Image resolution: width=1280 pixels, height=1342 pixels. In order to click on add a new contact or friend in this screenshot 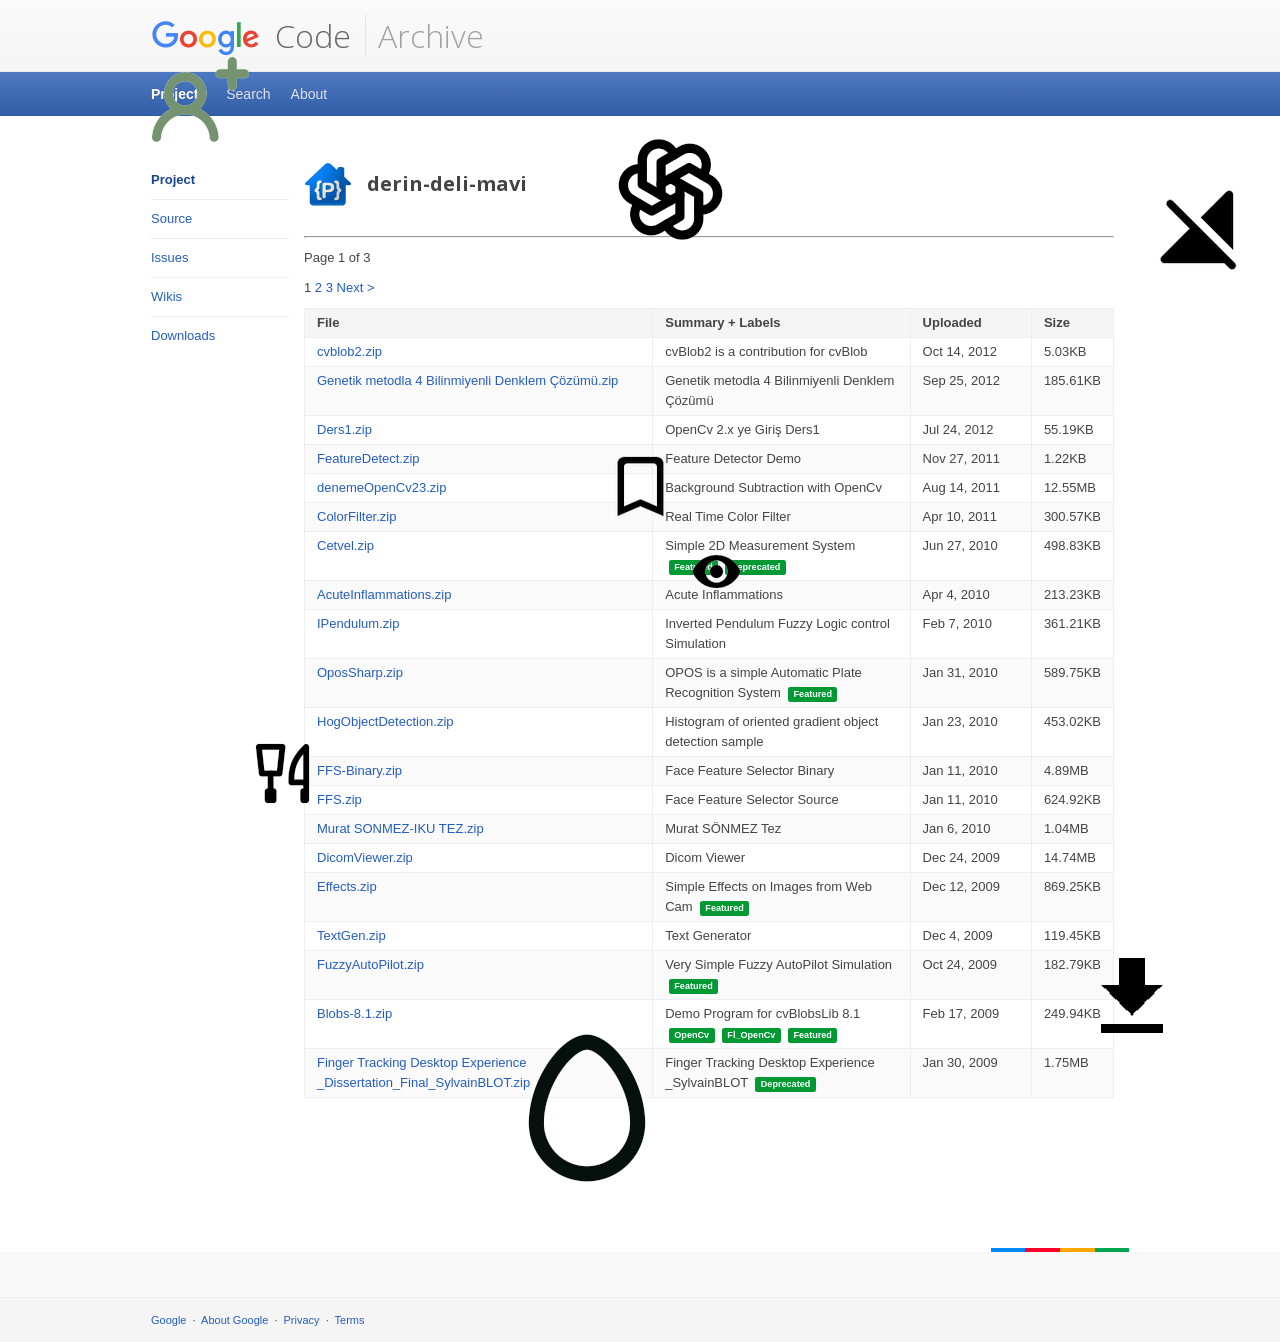, I will do `click(200, 105)`.